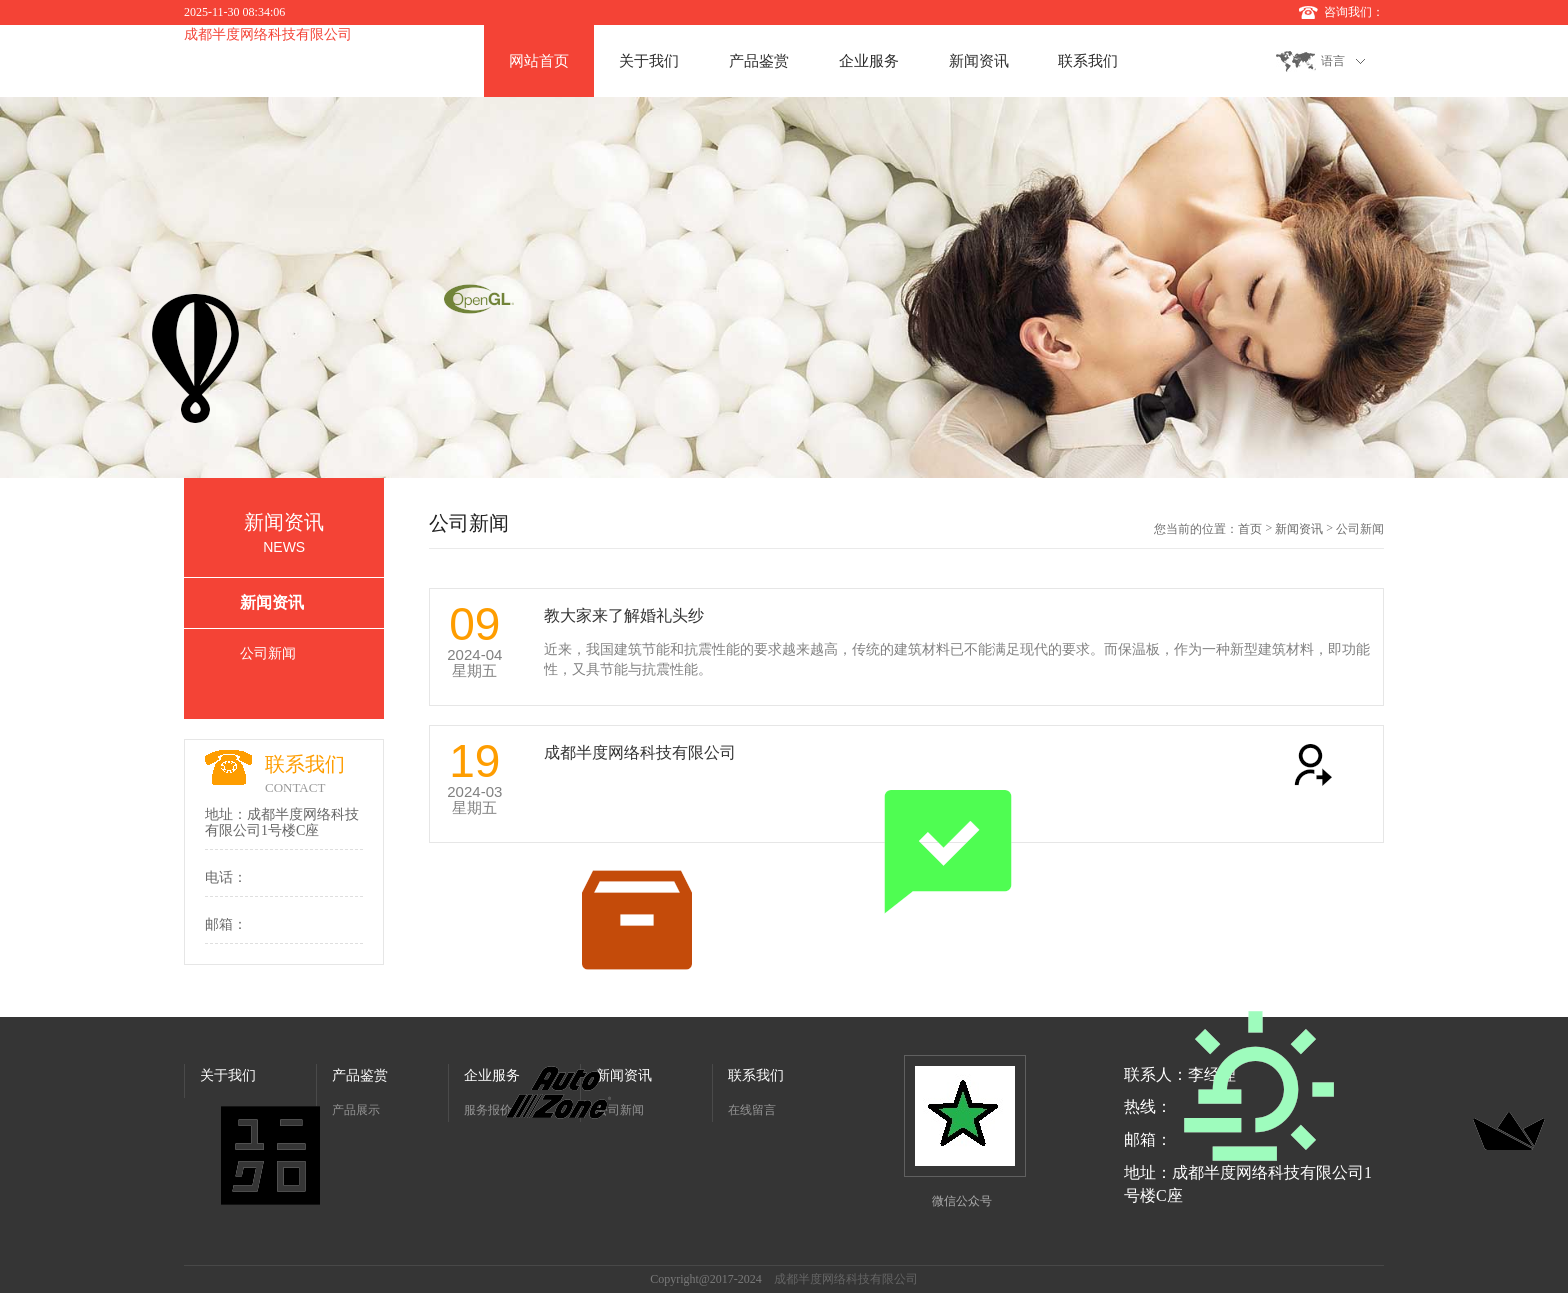  Describe the element at coordinates (558, 1092) in the screenshot. I see `visit the AutoZone website or app` at that location.